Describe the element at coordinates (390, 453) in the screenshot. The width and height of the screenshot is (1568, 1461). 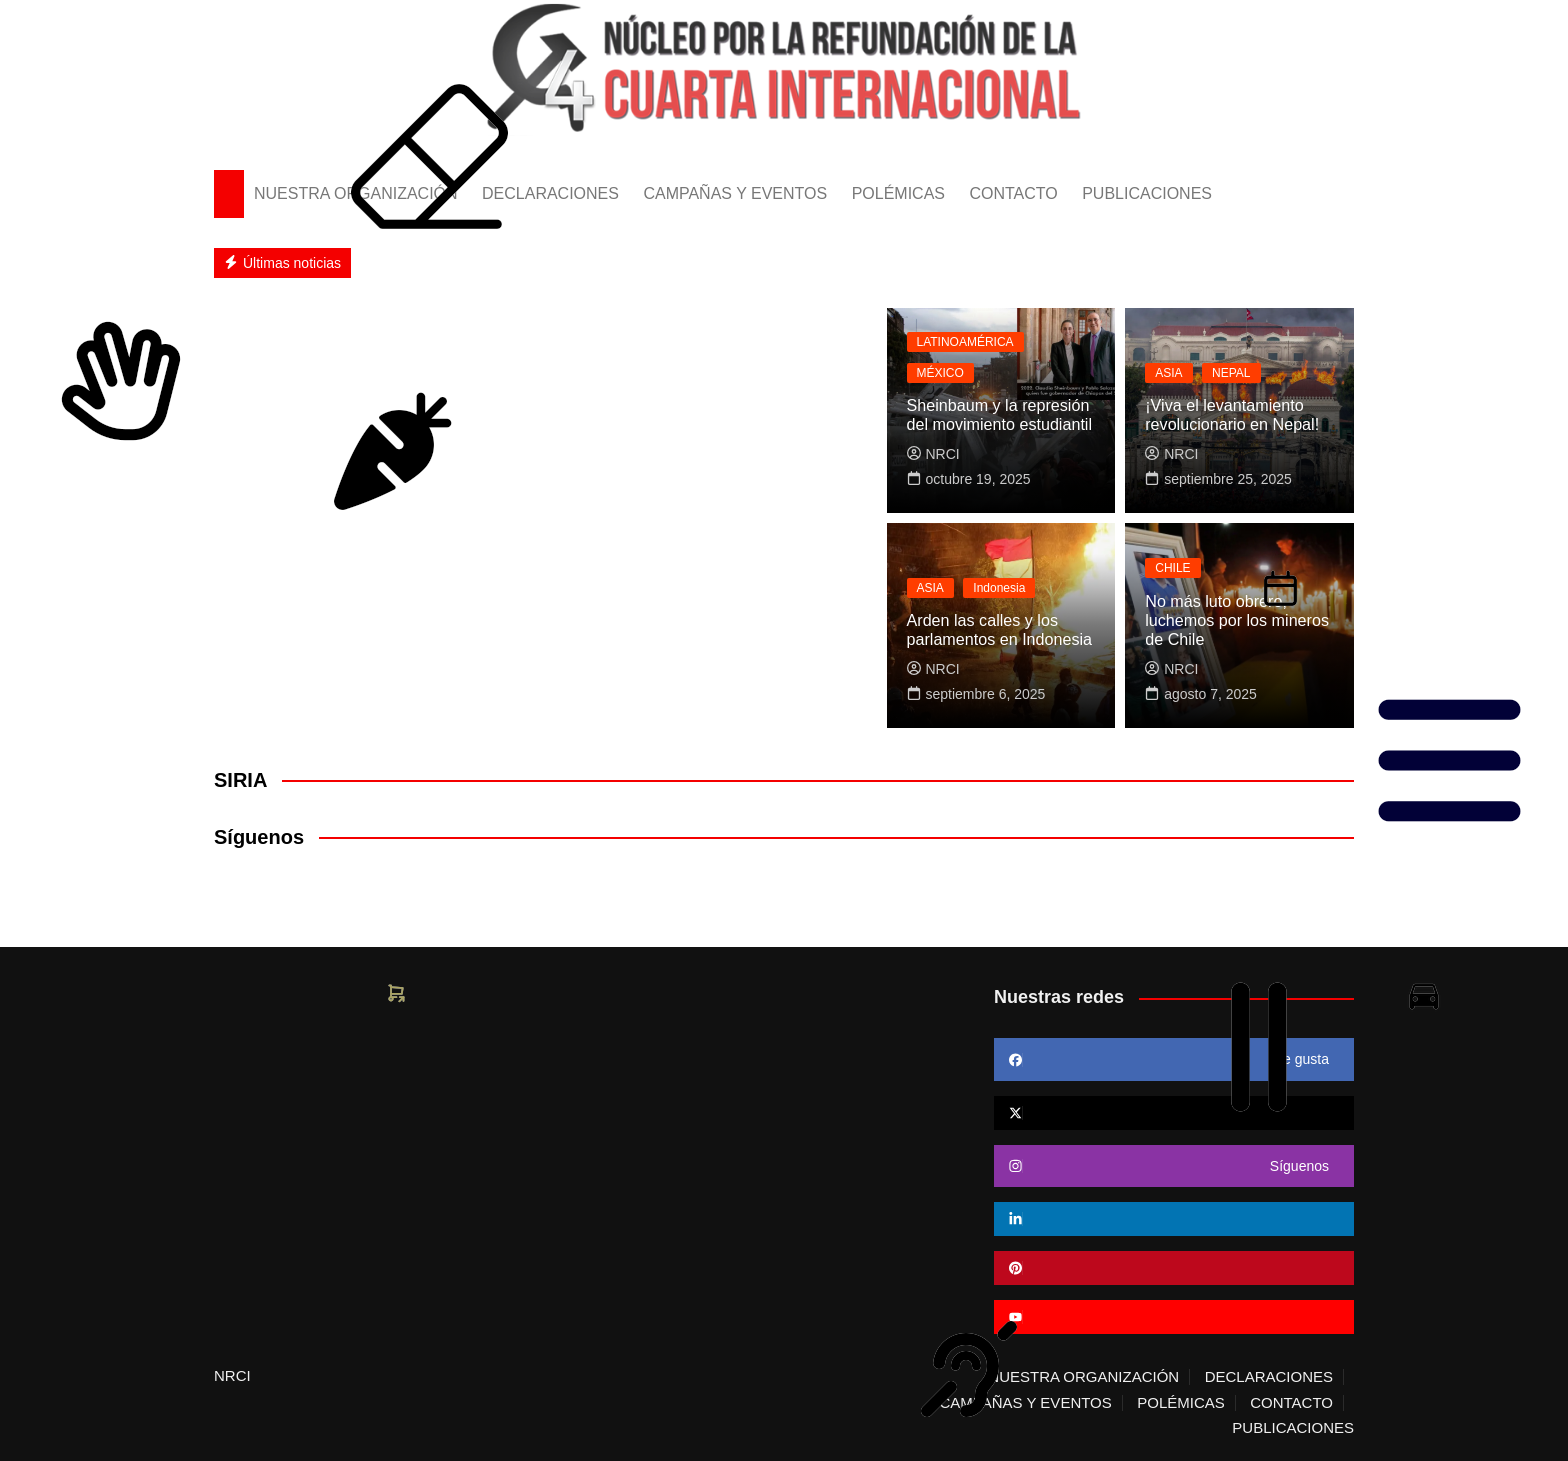
I see `access food or grocery-related features` at that location.